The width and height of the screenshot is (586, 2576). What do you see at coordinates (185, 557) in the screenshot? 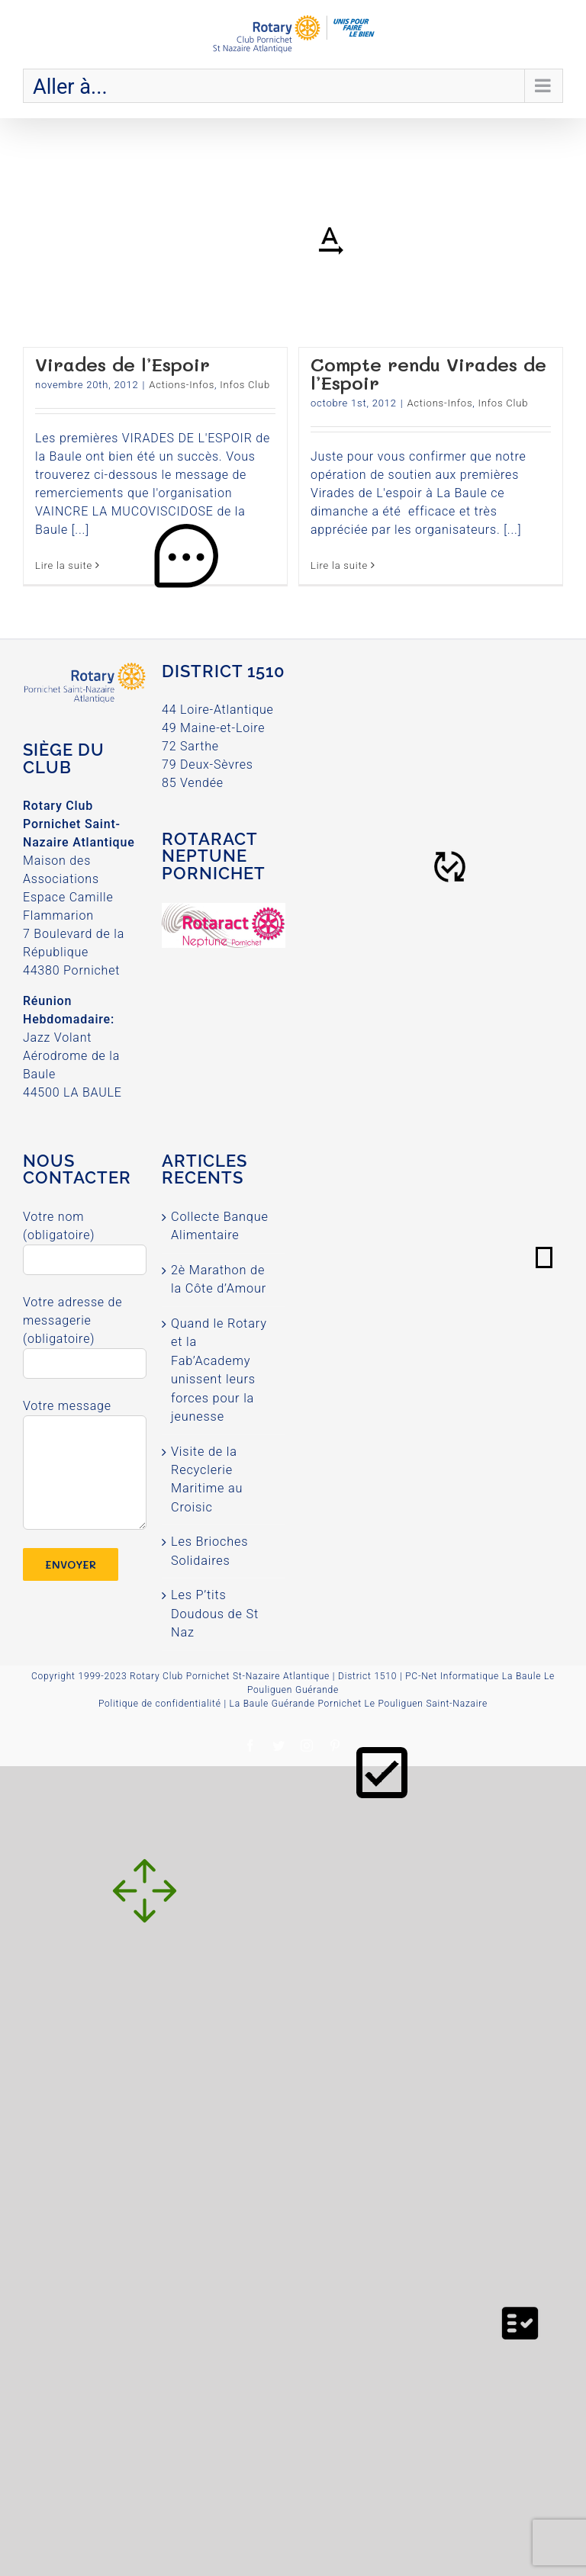
I see `open chat or messaging` at bounding box center [185, 557].